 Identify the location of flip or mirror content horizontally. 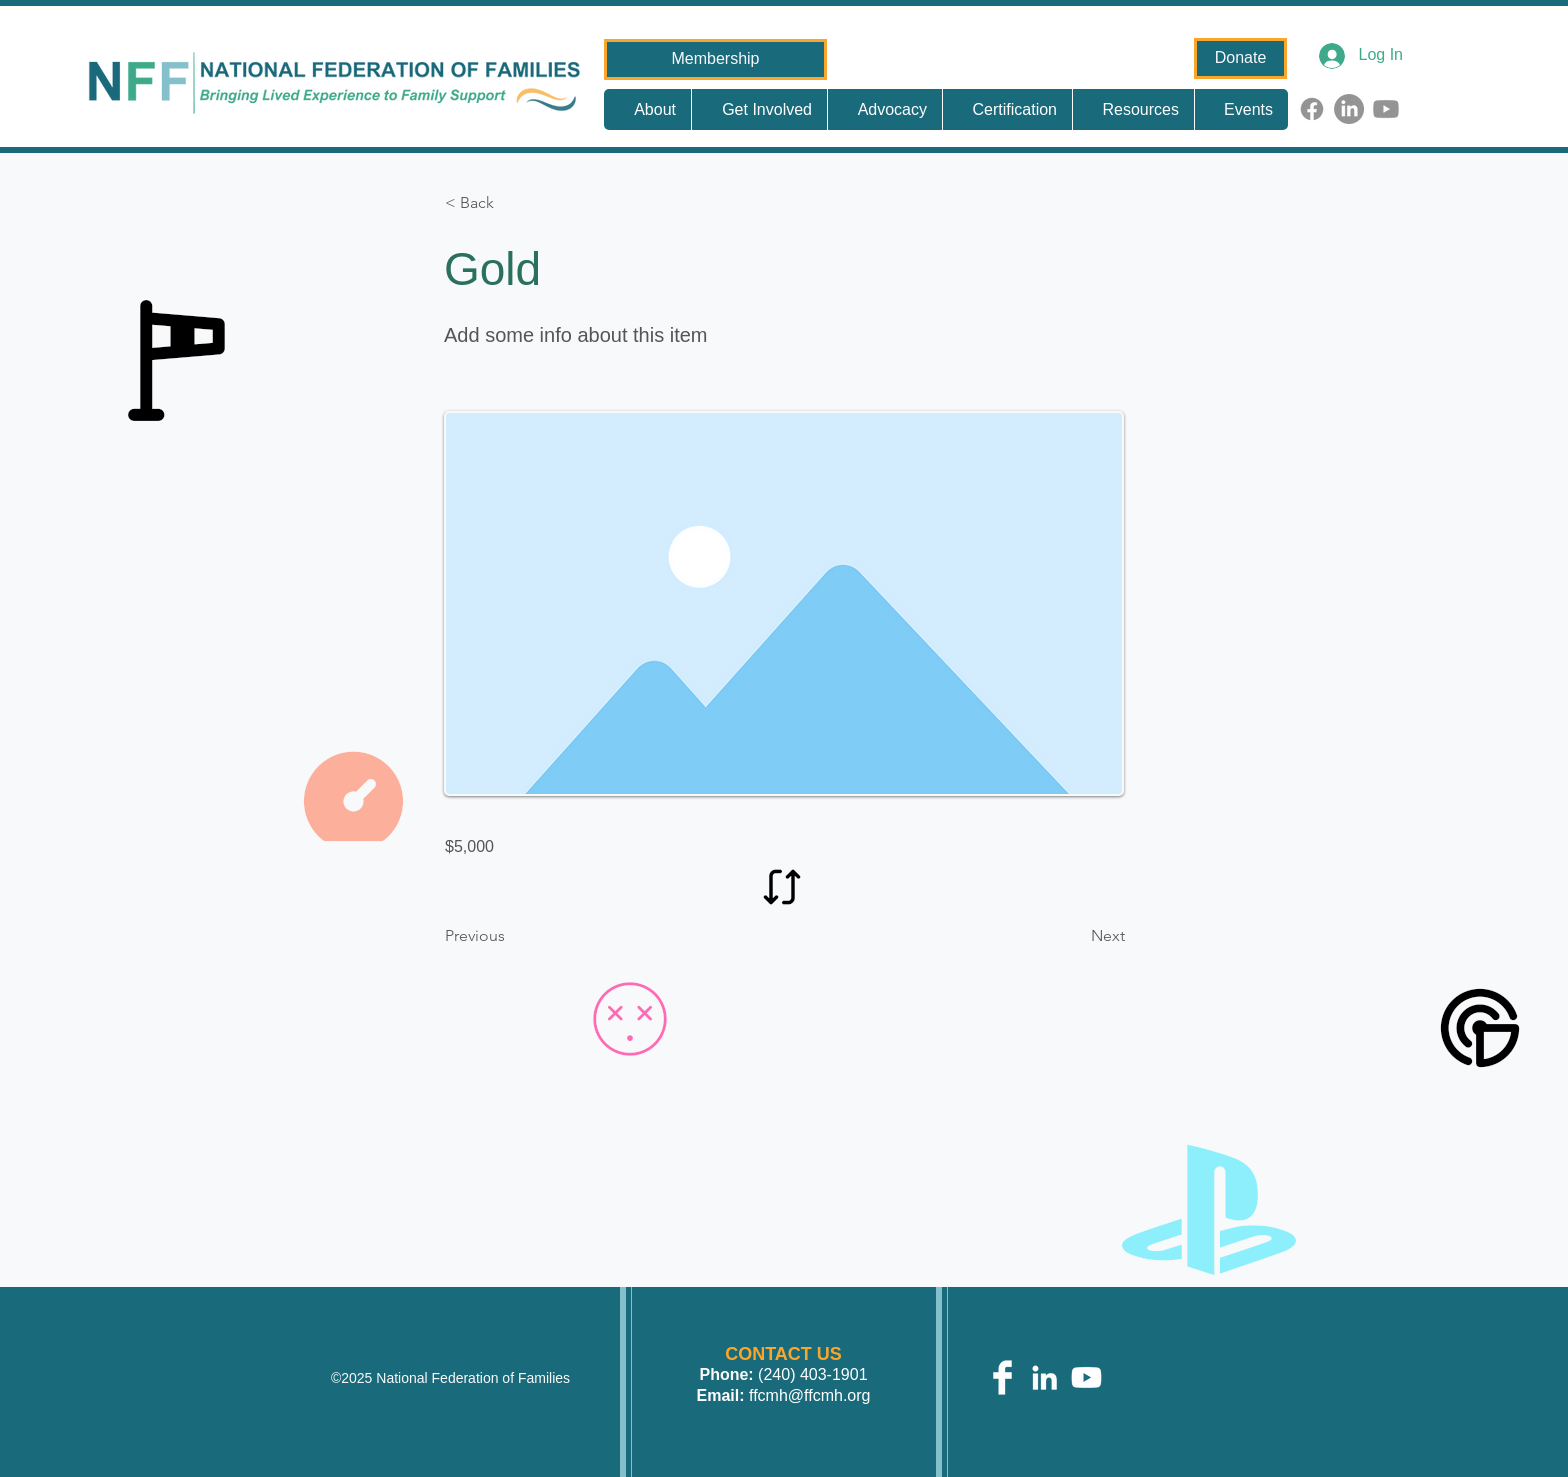
(782, 887).